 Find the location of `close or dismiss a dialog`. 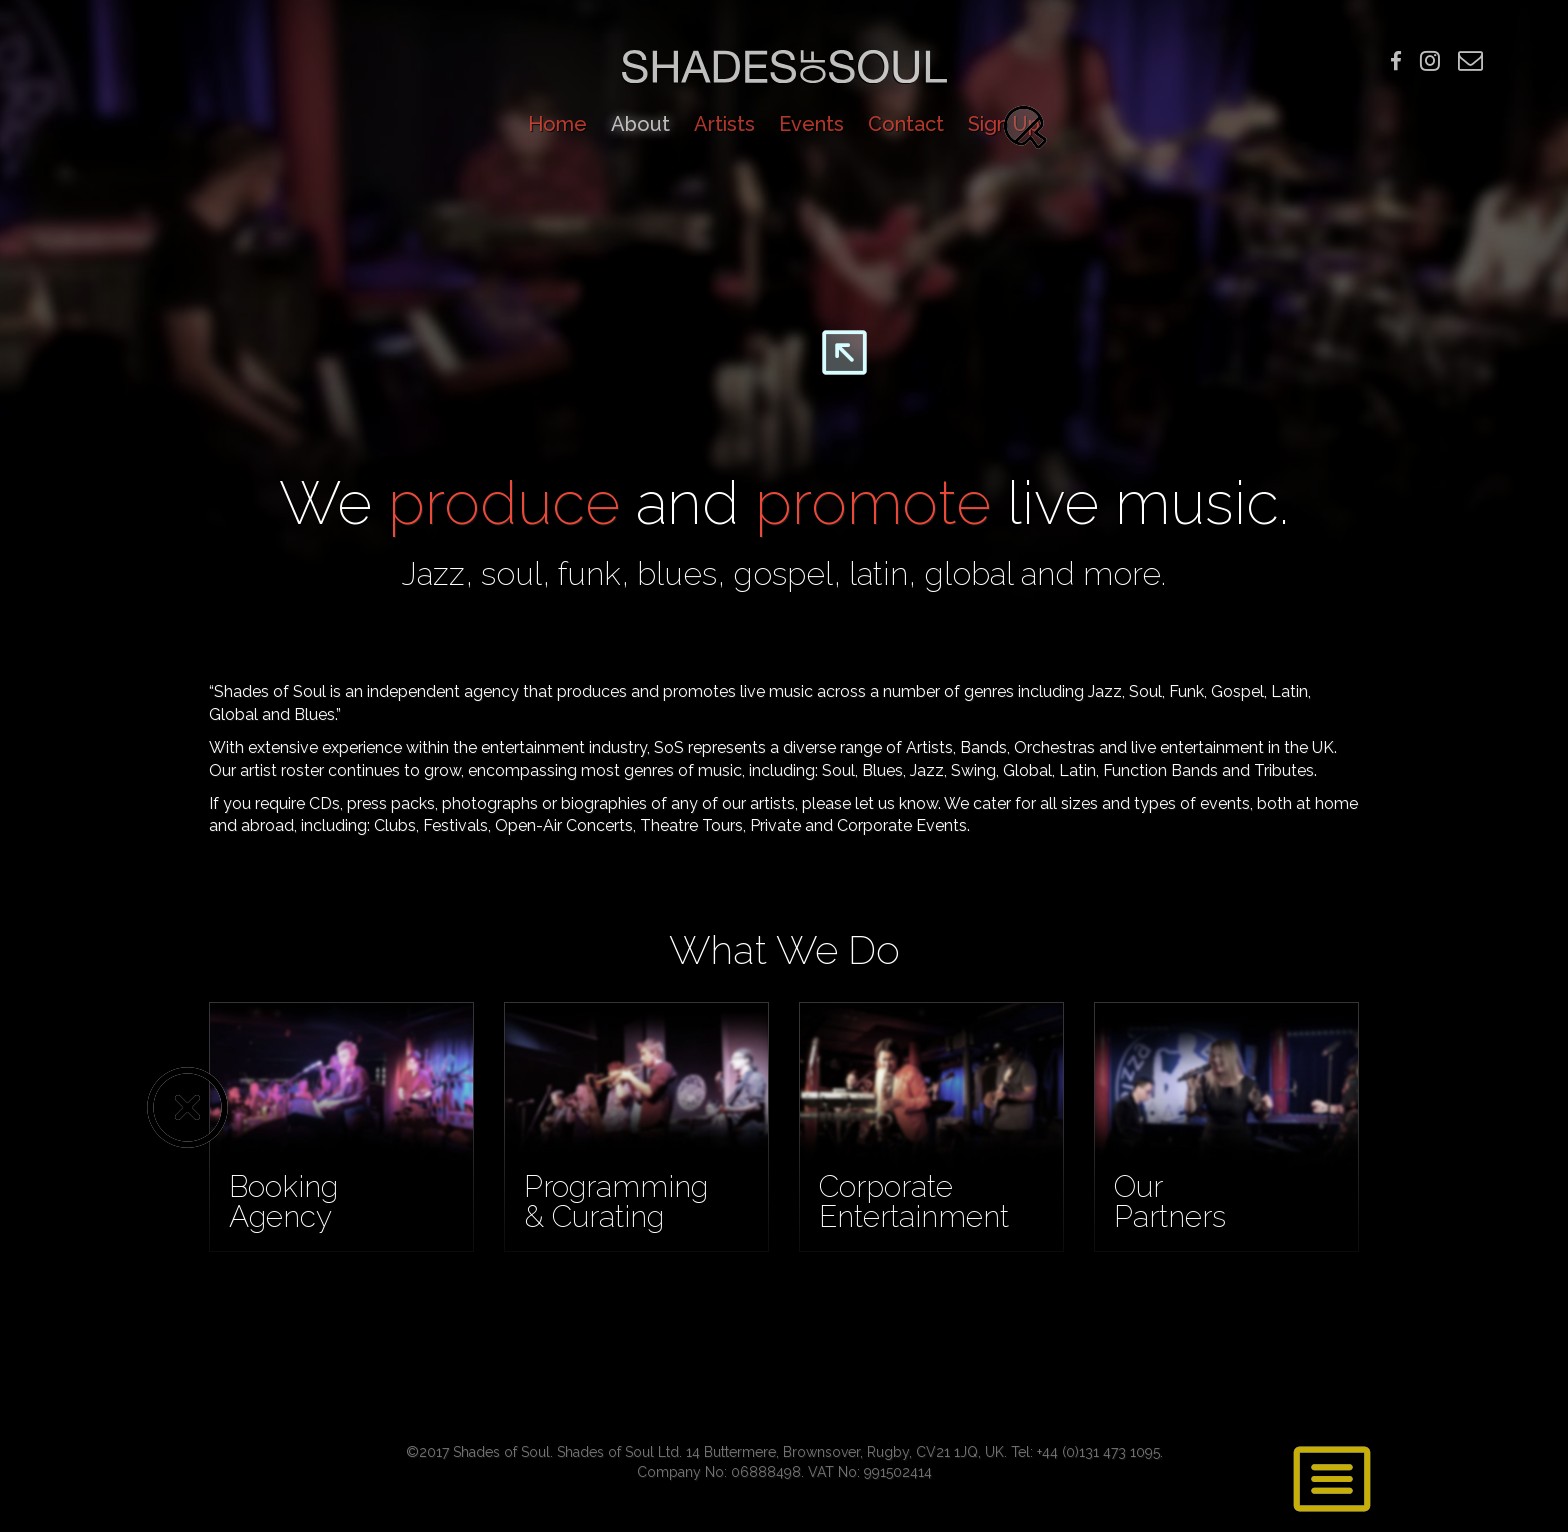

close or dismiss a dialog is located at coordinates (187, 1107).